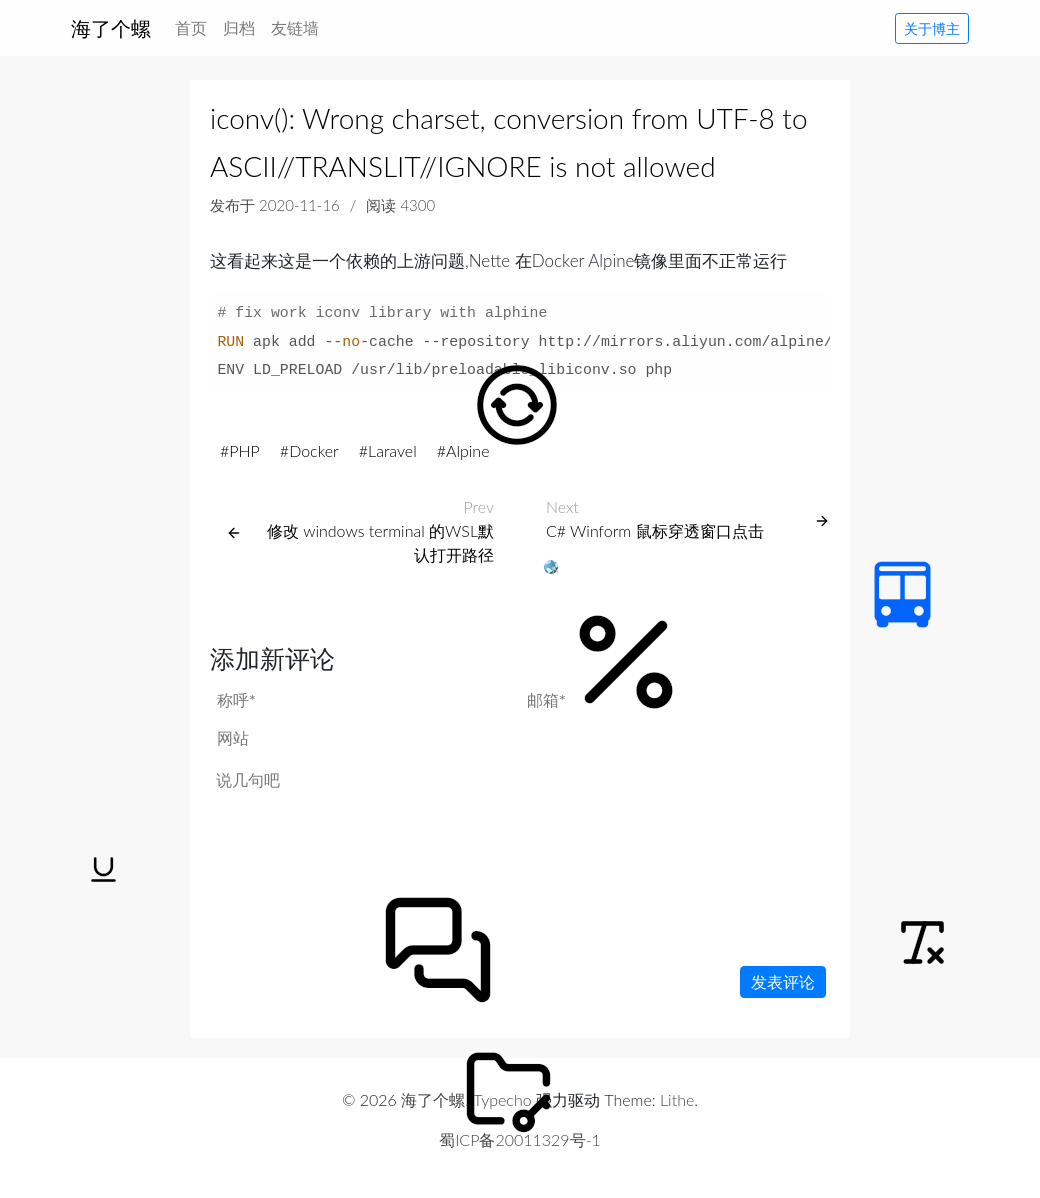 This screenshot has height=1198, width=1040. Describe the element at coordinates (508, 1090) in the screenshot. I see `access encrypted or password-protected folder` at that location.